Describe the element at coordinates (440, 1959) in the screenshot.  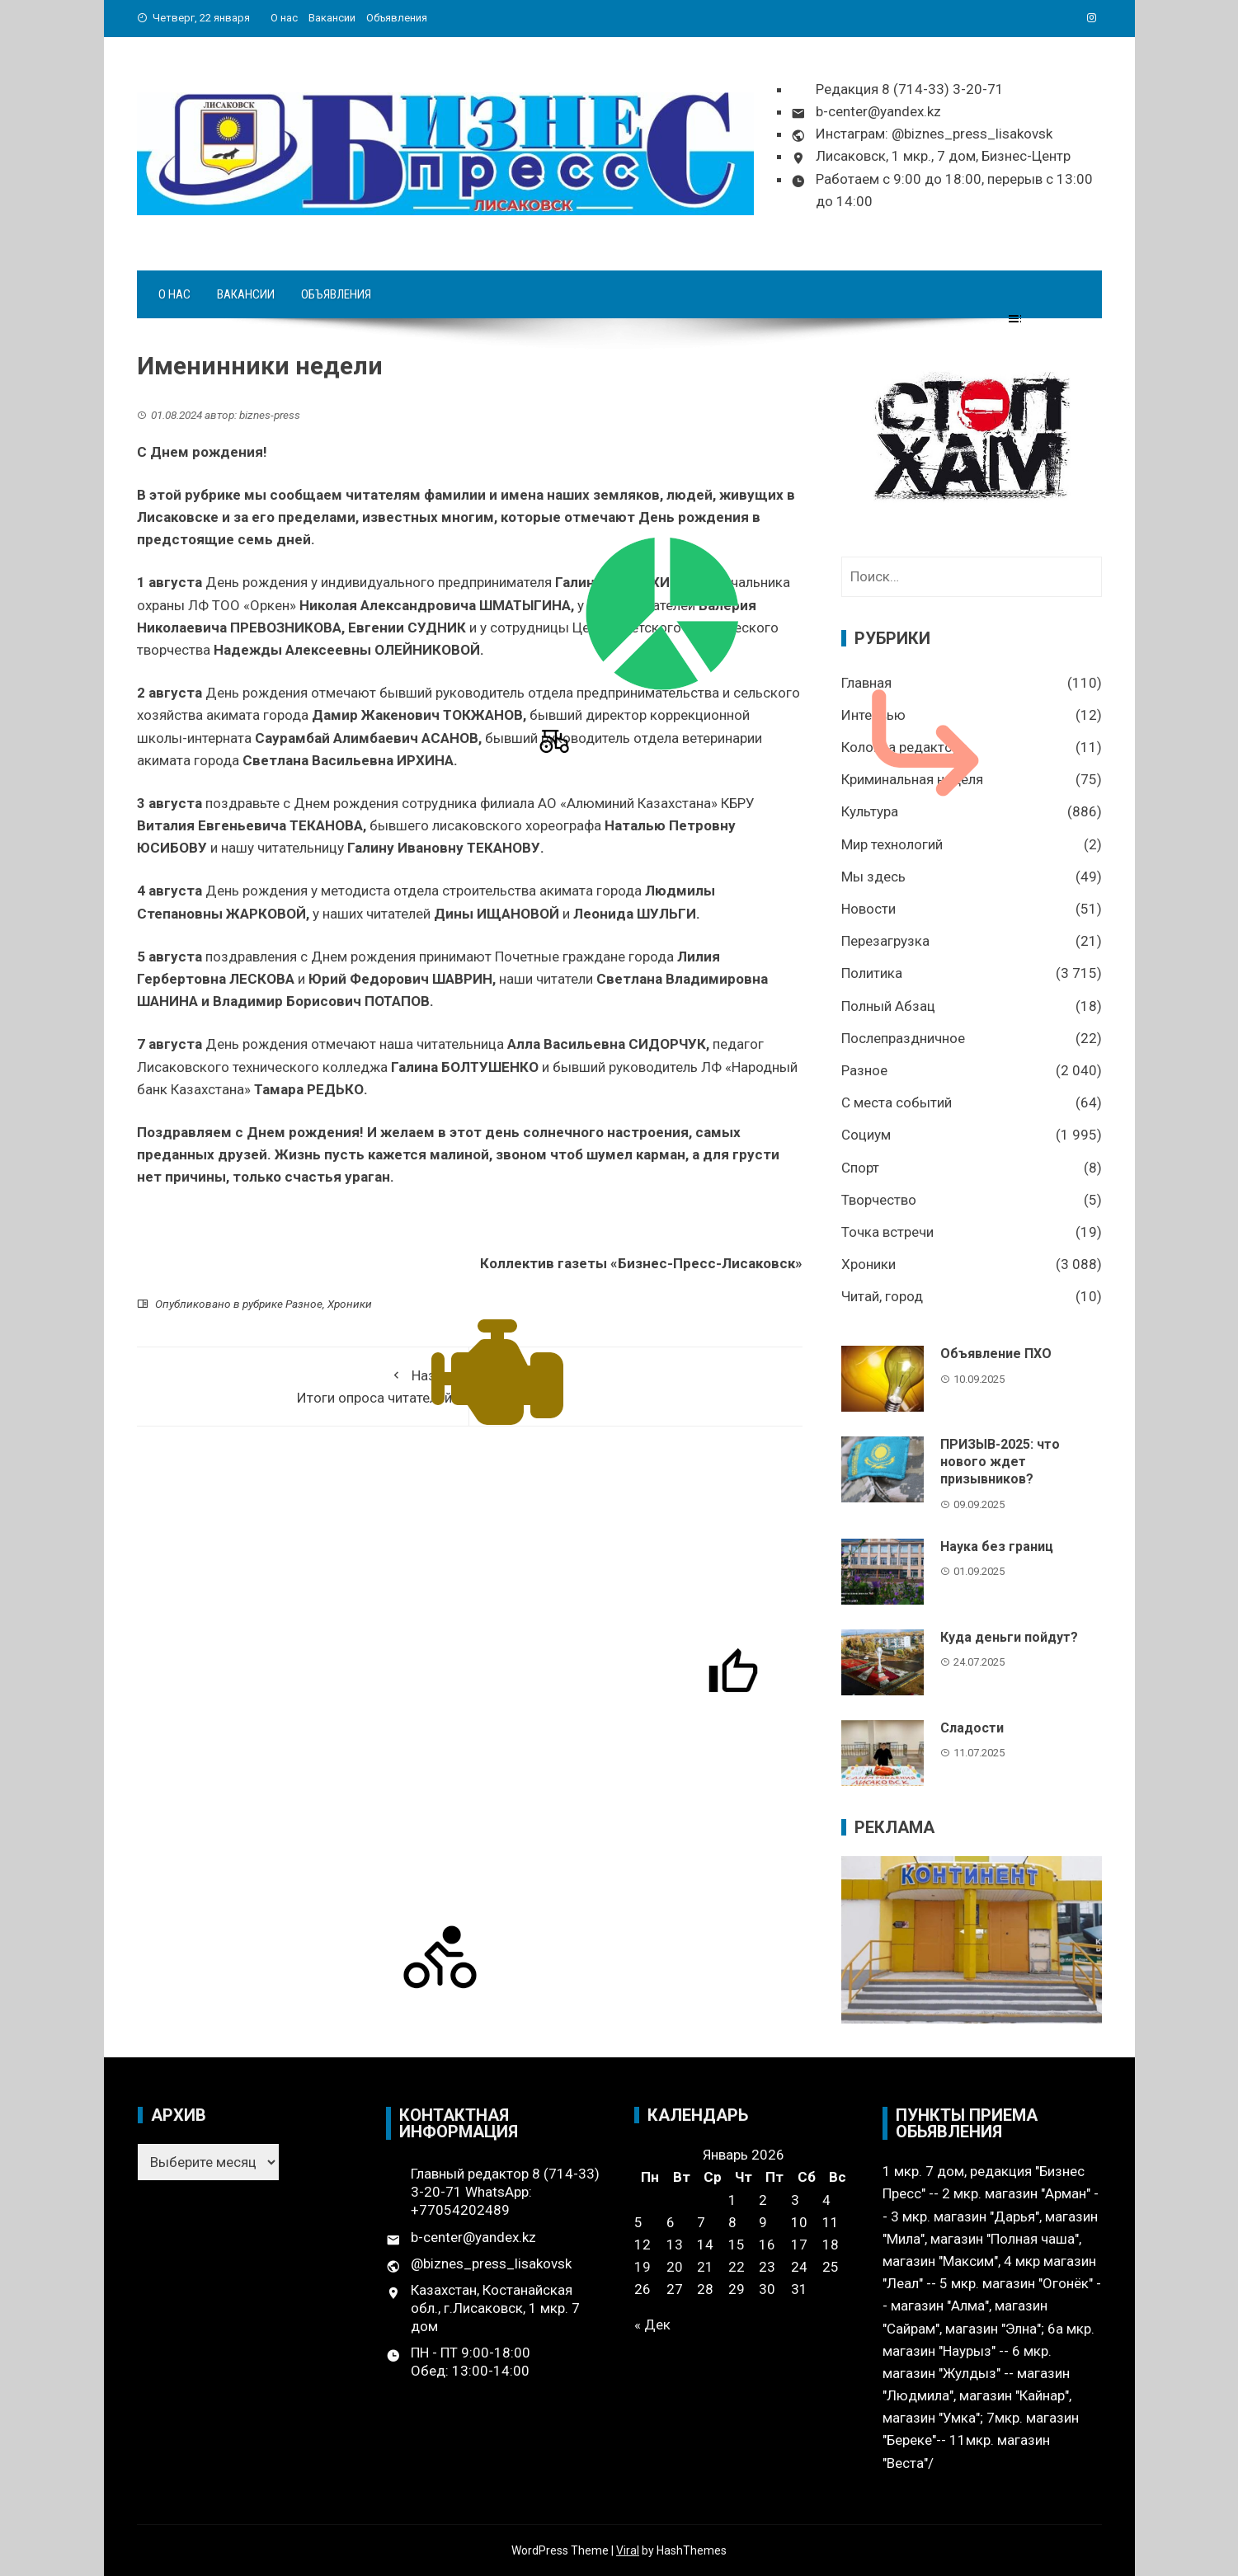
I see `access bike rental or cycling options` at that location.